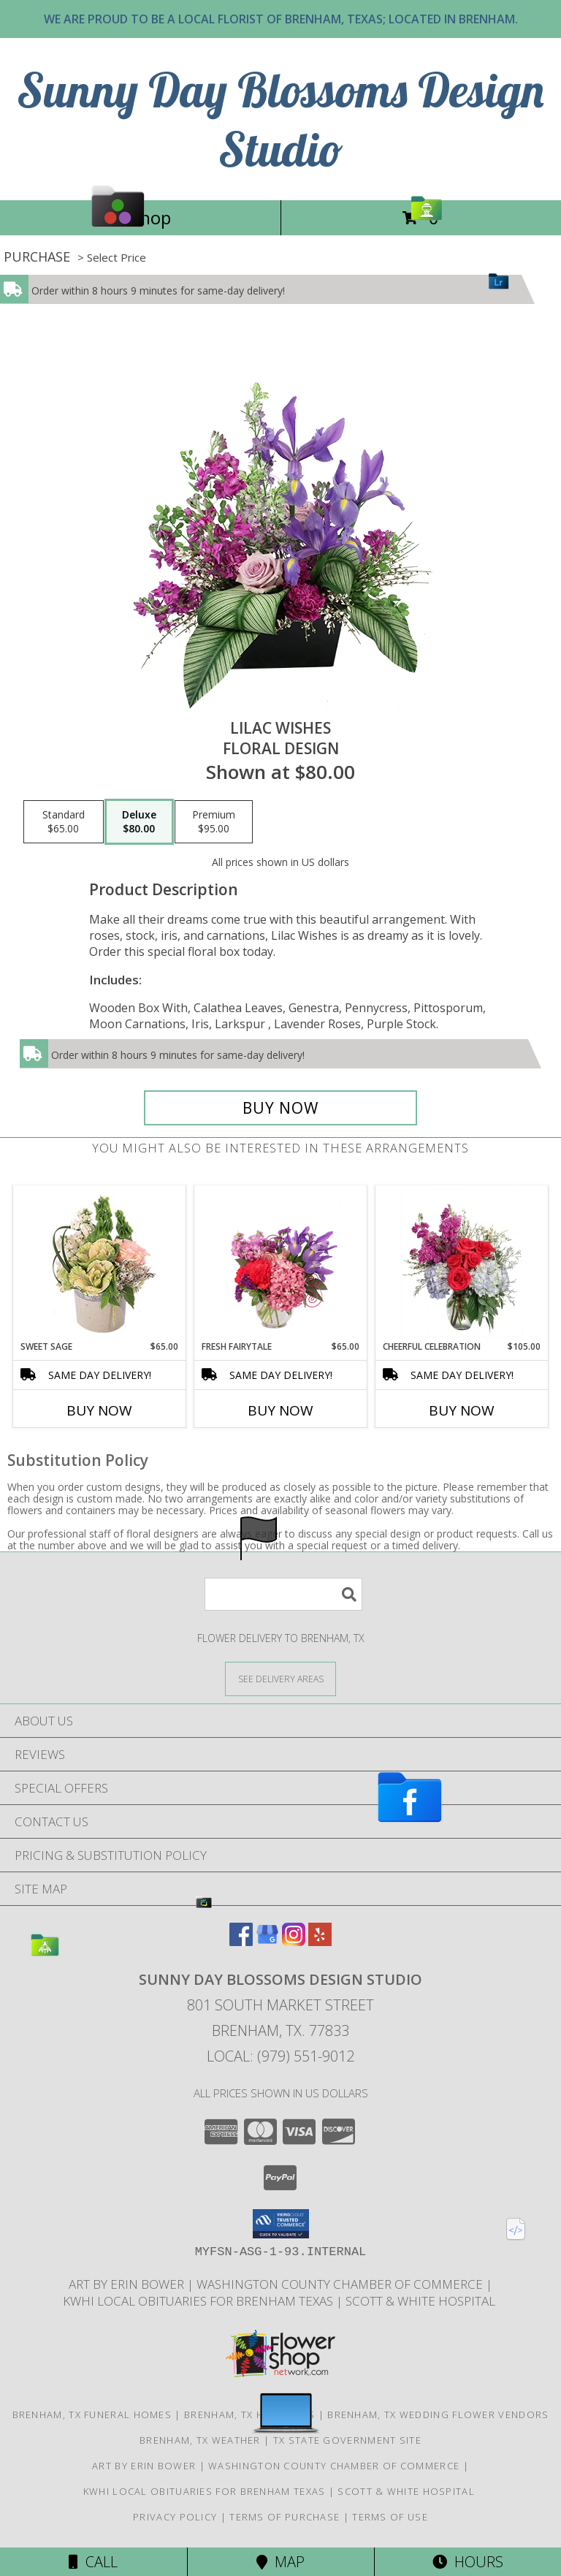  I want to click on view flagged emails, so click(259, 1538).